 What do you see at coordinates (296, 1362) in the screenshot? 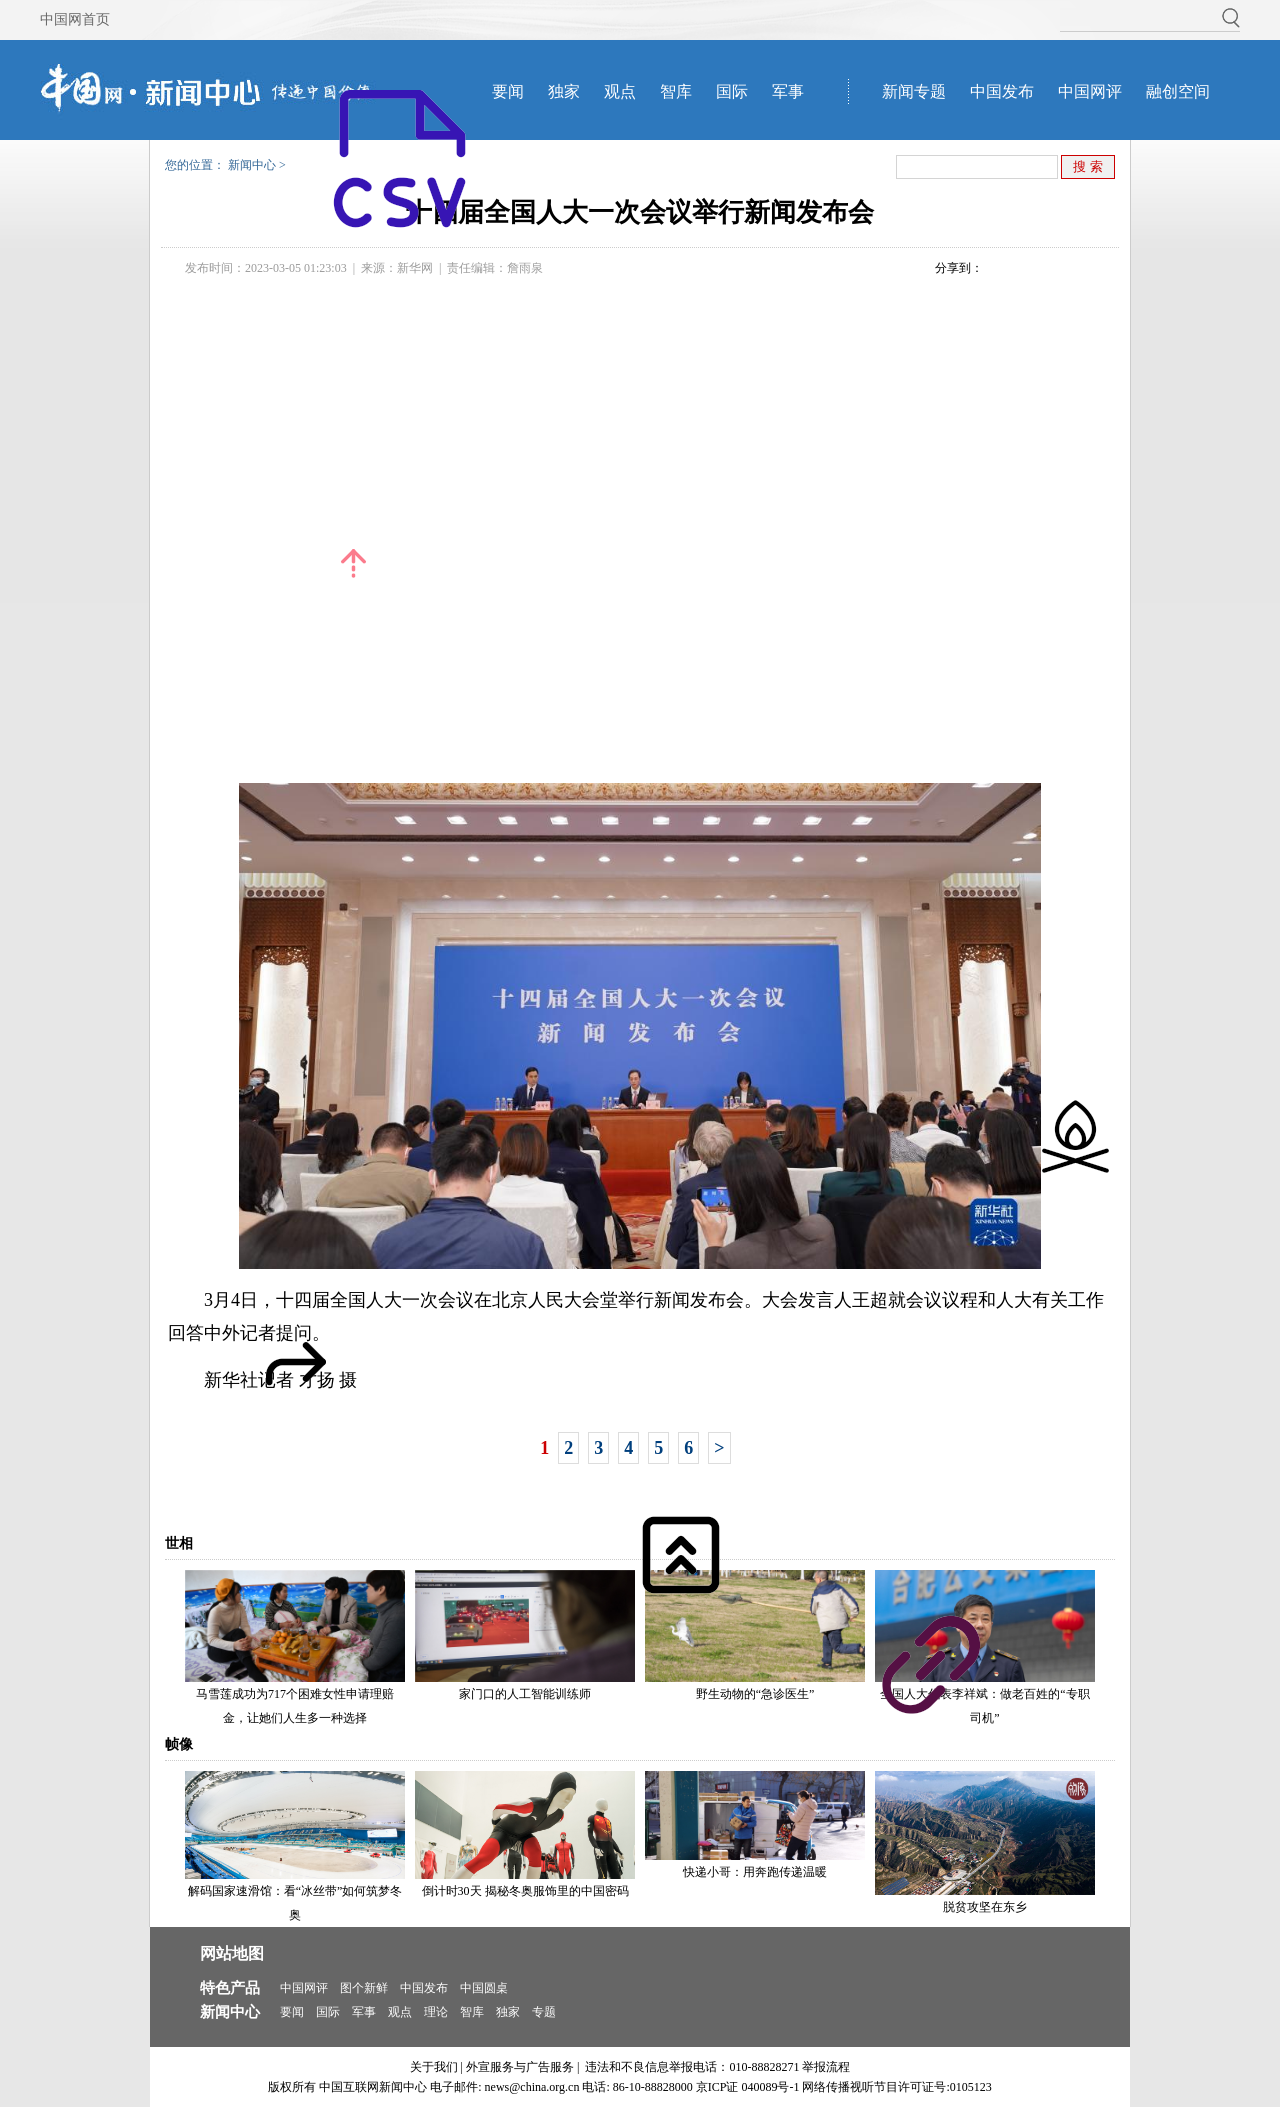
I see `forward a message or email` at bounding box center [296, 1362].